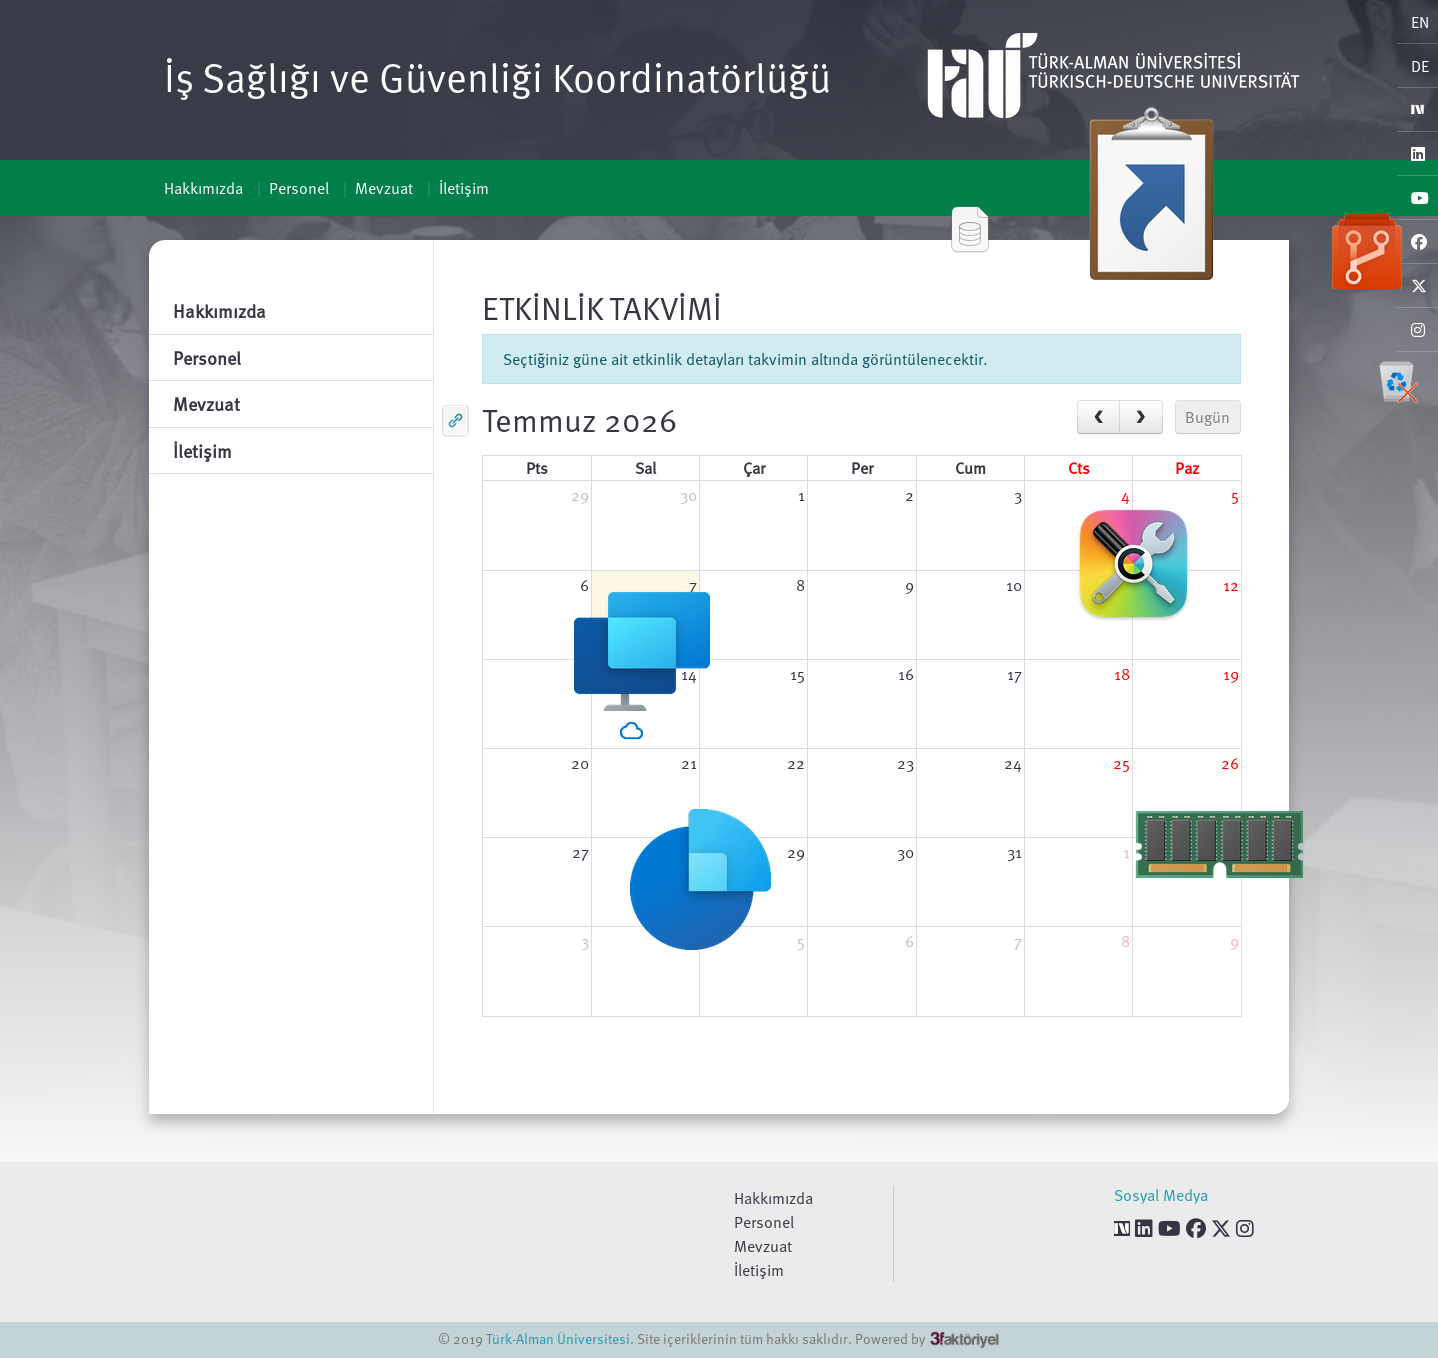 Image resolution: width=1438 pixels, height=1358 pixels. I want to click on open a database file, so click(970, 229).